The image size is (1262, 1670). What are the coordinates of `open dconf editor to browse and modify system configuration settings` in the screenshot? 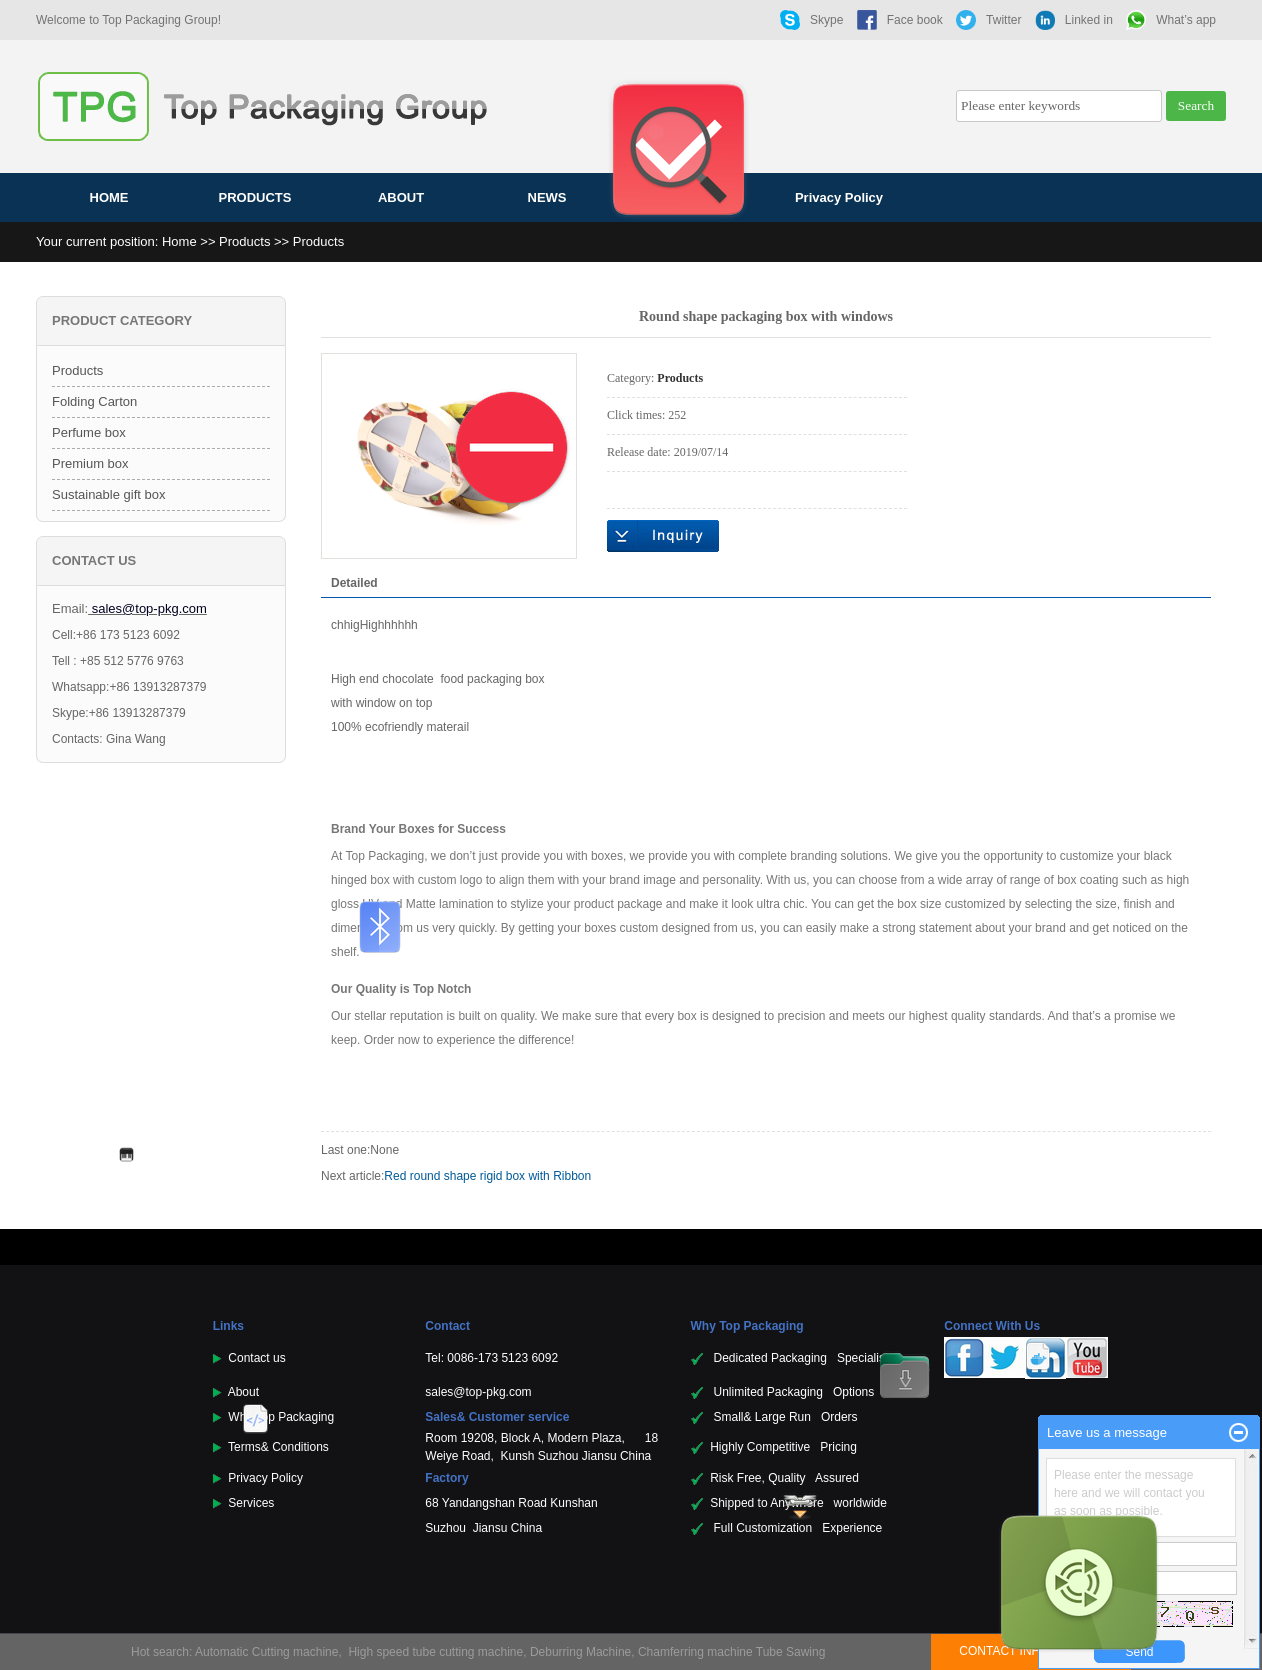 It's located at (678, 149).